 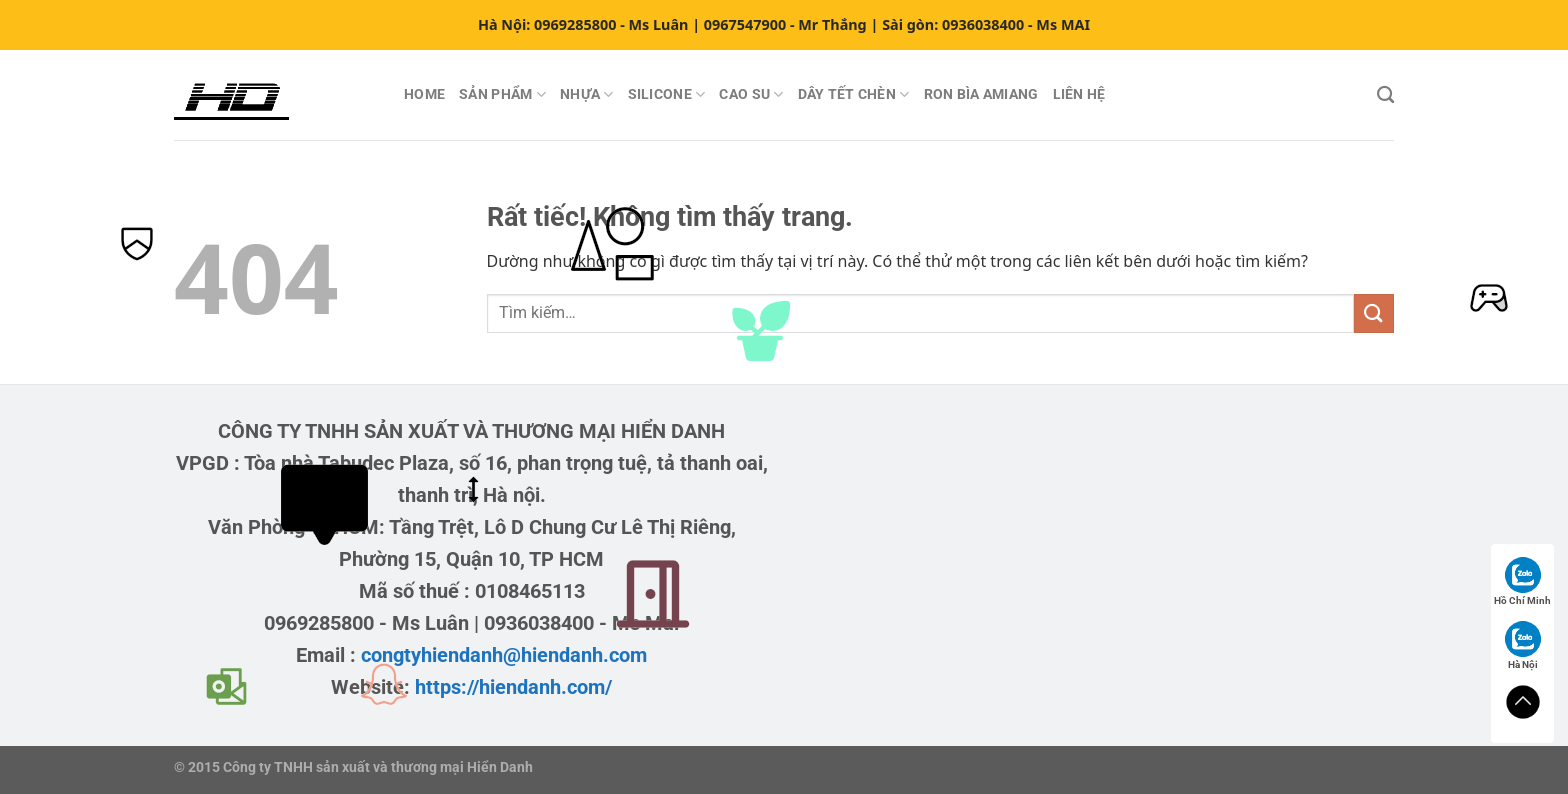 I want to click on access shape tools or drawing options, so click(x=614, y=247).